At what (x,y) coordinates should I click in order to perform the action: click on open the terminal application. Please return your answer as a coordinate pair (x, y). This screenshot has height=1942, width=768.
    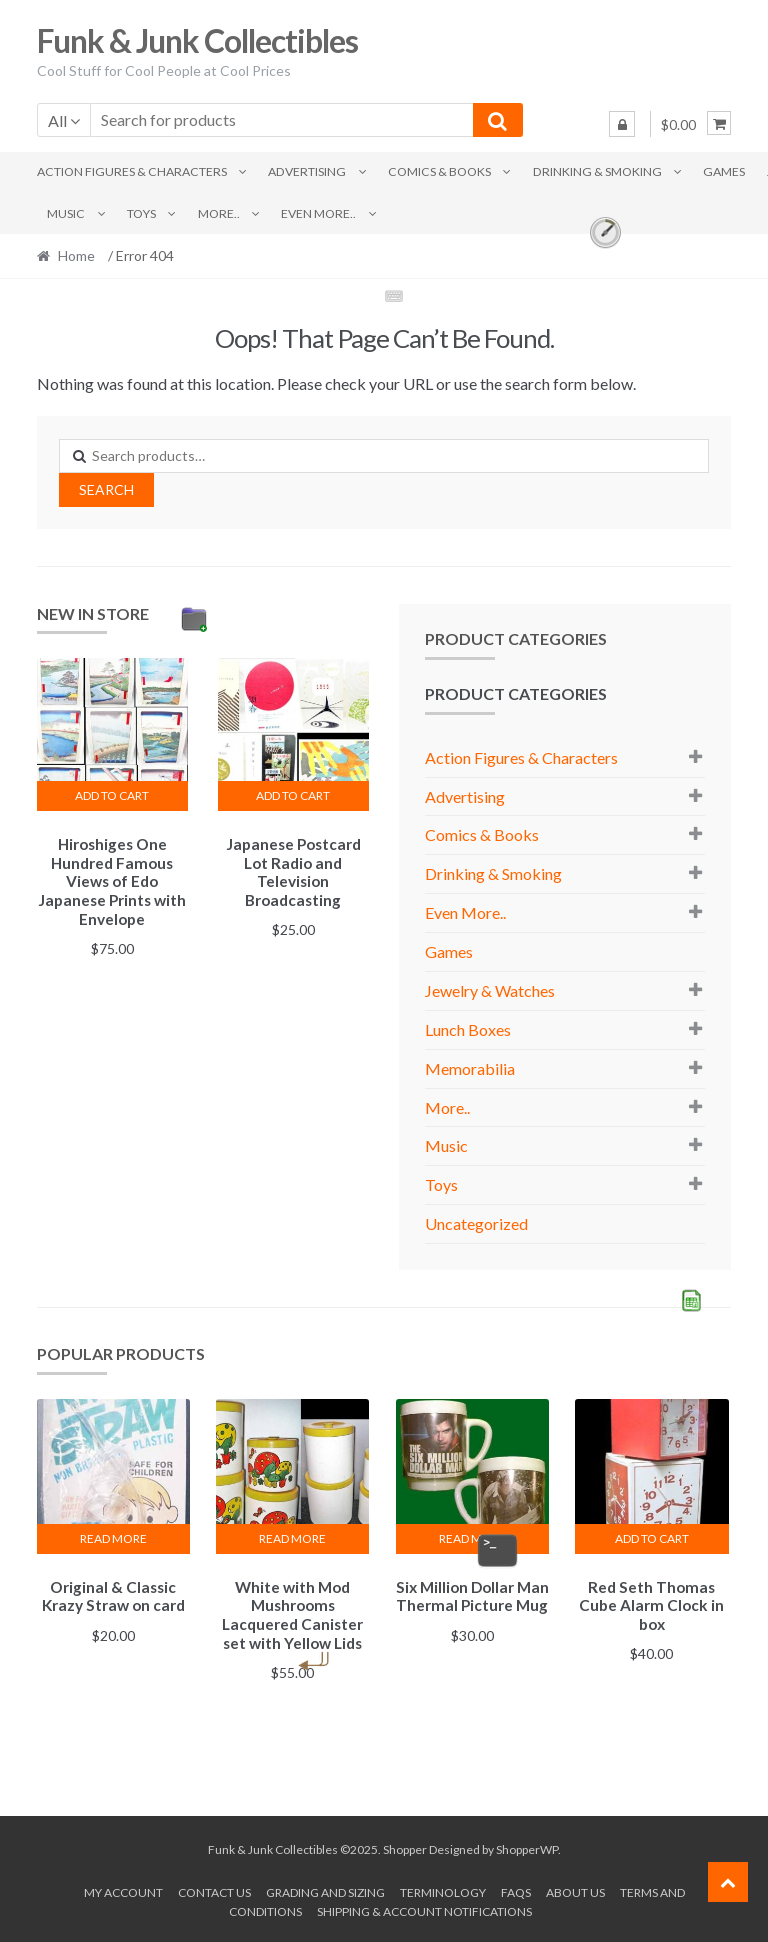
    Looking at the image, I should click on (497, 1550).